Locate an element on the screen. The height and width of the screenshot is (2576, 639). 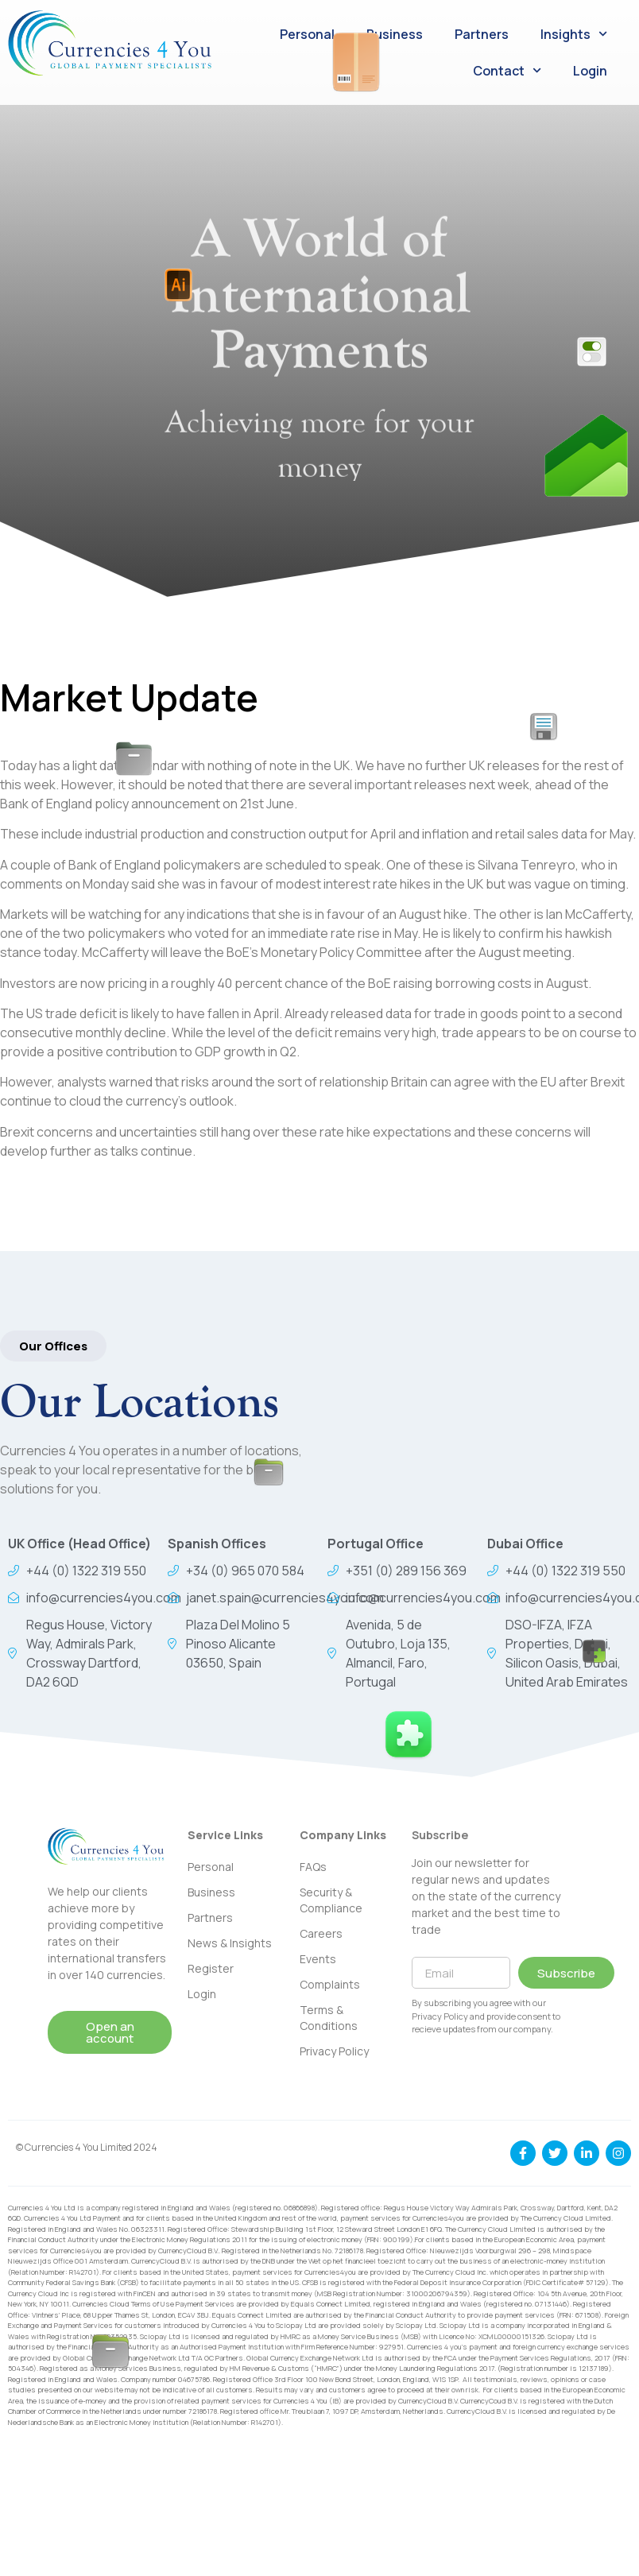
open the file manager application is located at coordinates (134, 758).